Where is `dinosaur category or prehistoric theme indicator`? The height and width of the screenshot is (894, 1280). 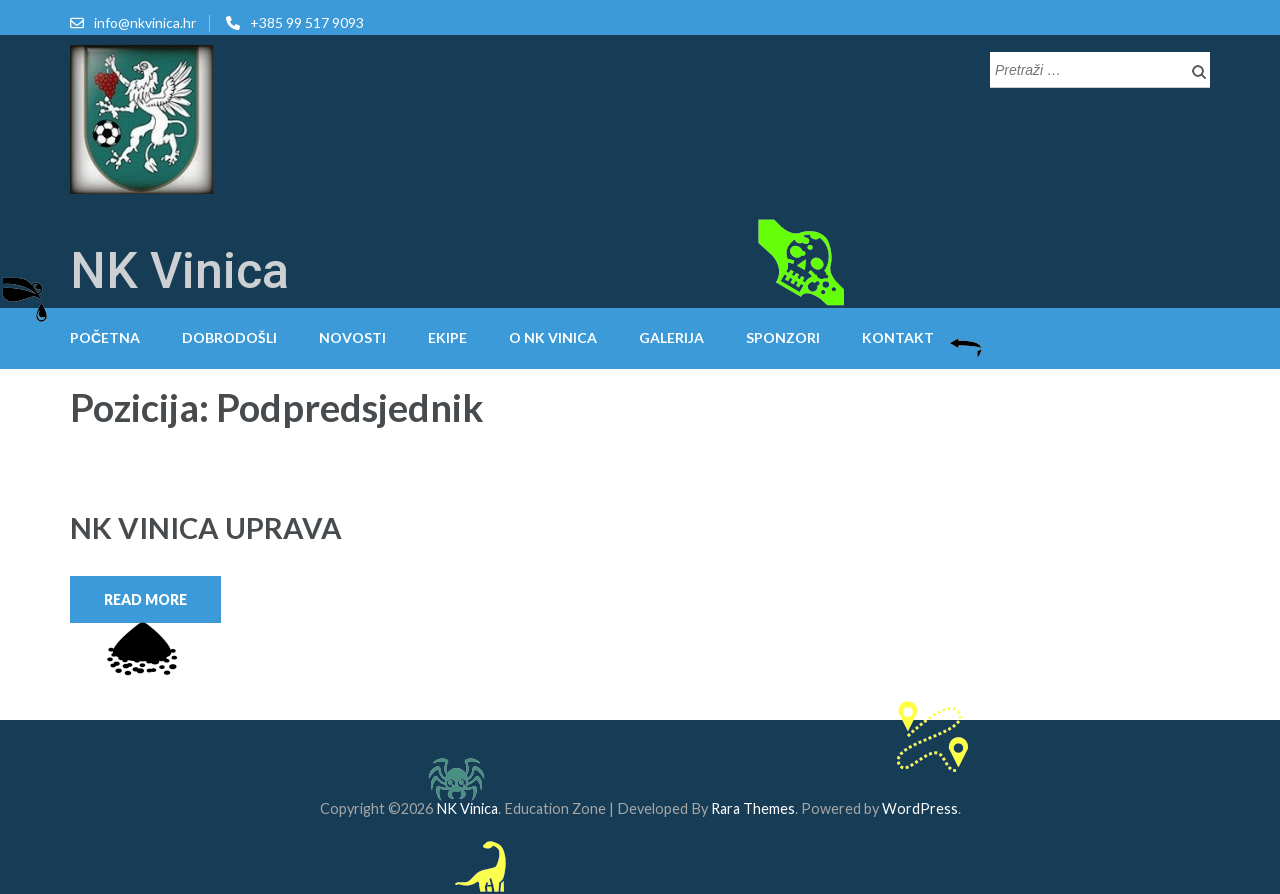 dinosaur category or prehistoric theme indicator is located at coordinates (480, 866).